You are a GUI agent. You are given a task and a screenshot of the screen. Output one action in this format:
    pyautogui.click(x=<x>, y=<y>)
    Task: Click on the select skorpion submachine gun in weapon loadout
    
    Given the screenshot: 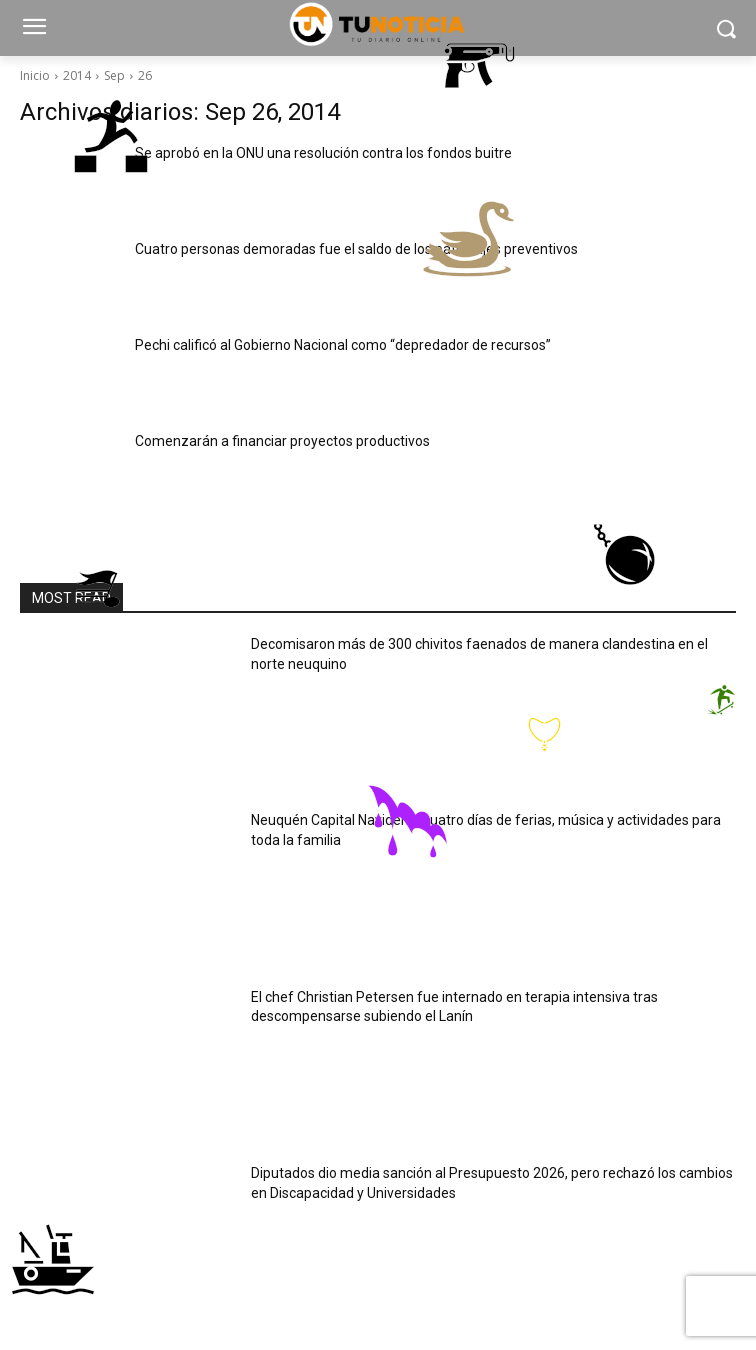 What is the action you would take?
    pyautogui.click(x=479, y=65)
    